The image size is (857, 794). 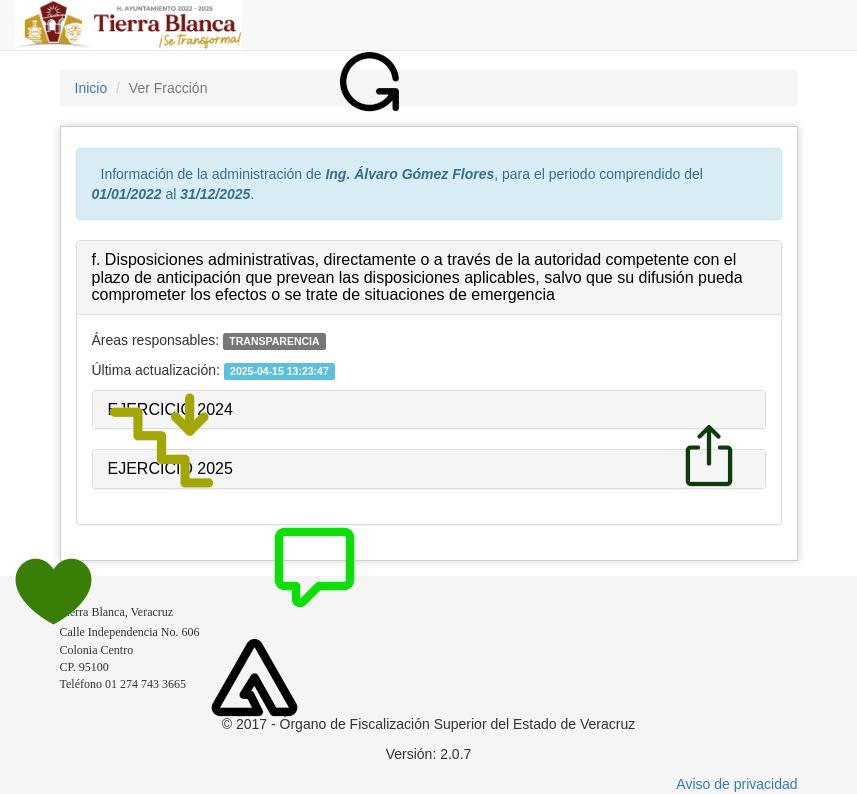 I want to click on navigate to a lower floor, so click(x=161, y=440).